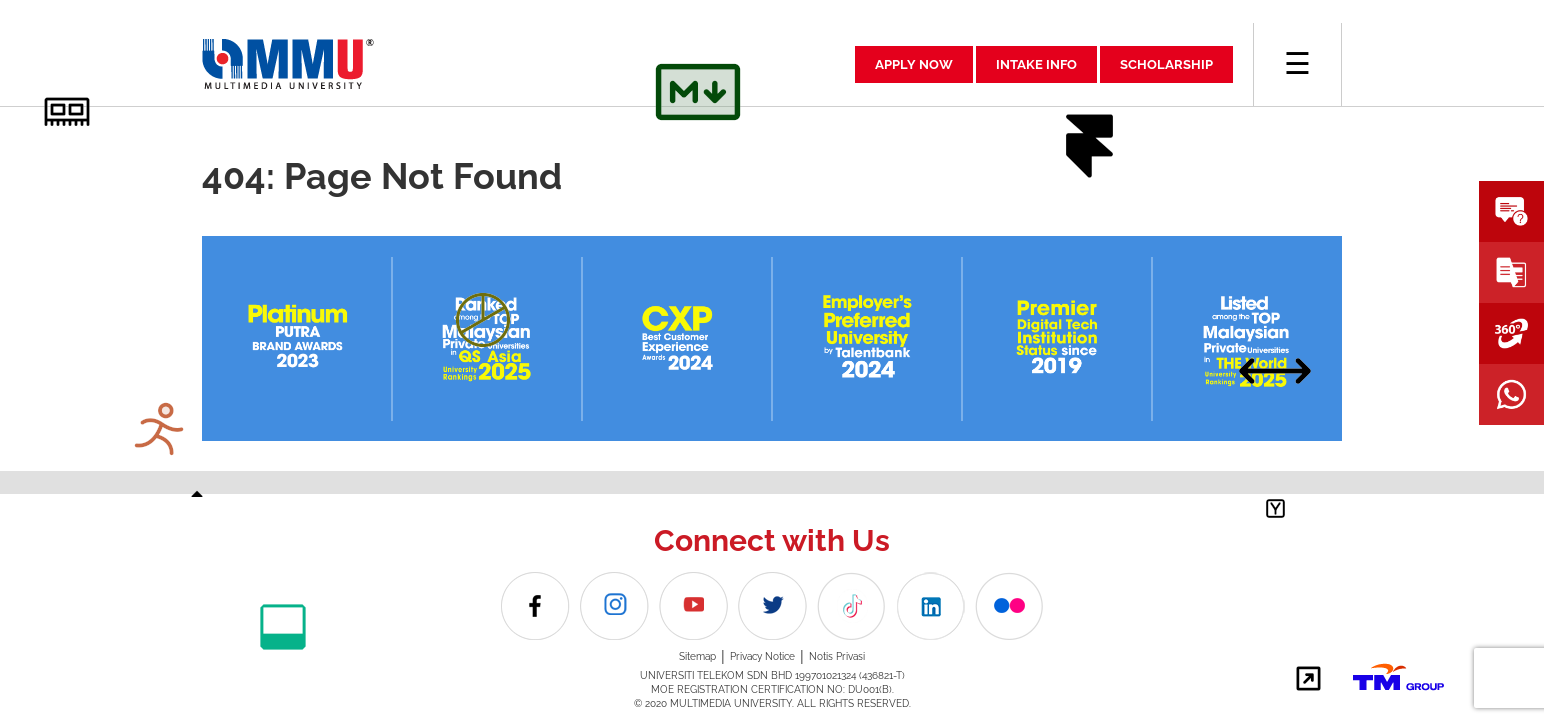 Image resolution: width=1544 pixels, height=722 pixels. Describe the element at coordinates (698, 92) in the screenshot. I see `indicates markdown formatting is supported` at that location.